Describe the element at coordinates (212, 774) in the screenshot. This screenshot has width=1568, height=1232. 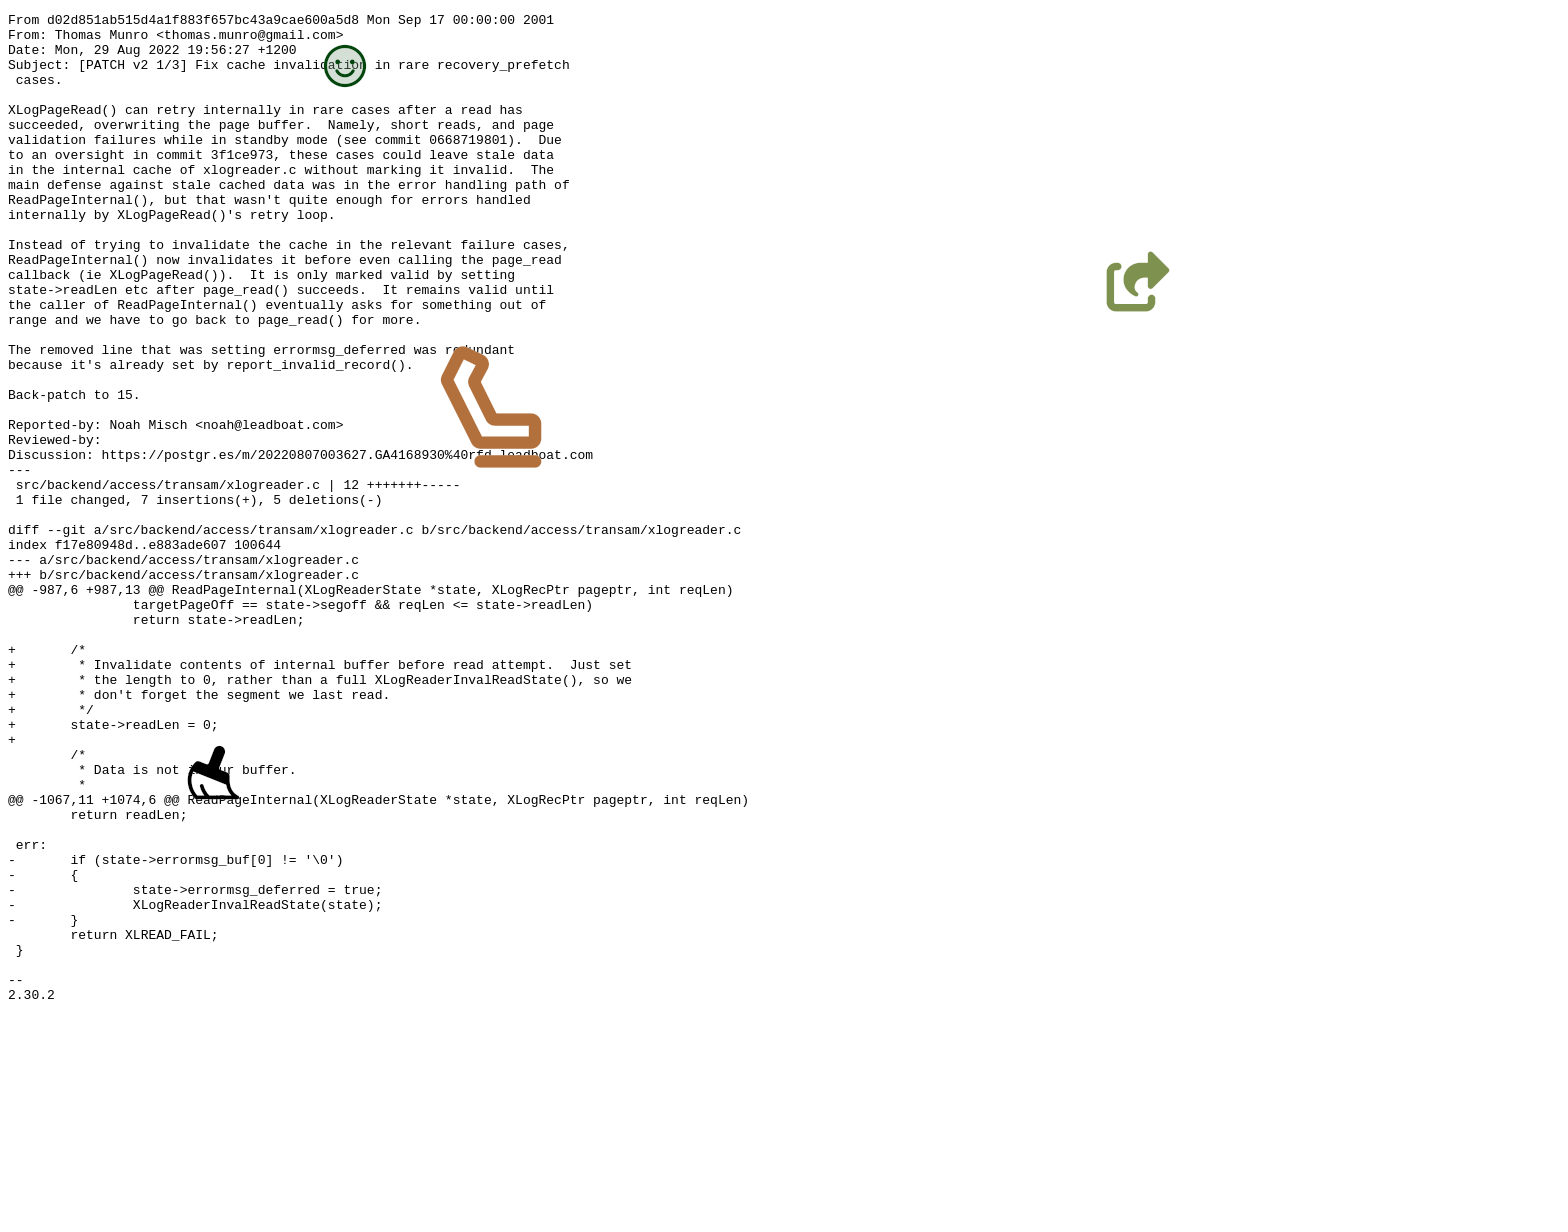
I see `clear or sweep away items` at that location.